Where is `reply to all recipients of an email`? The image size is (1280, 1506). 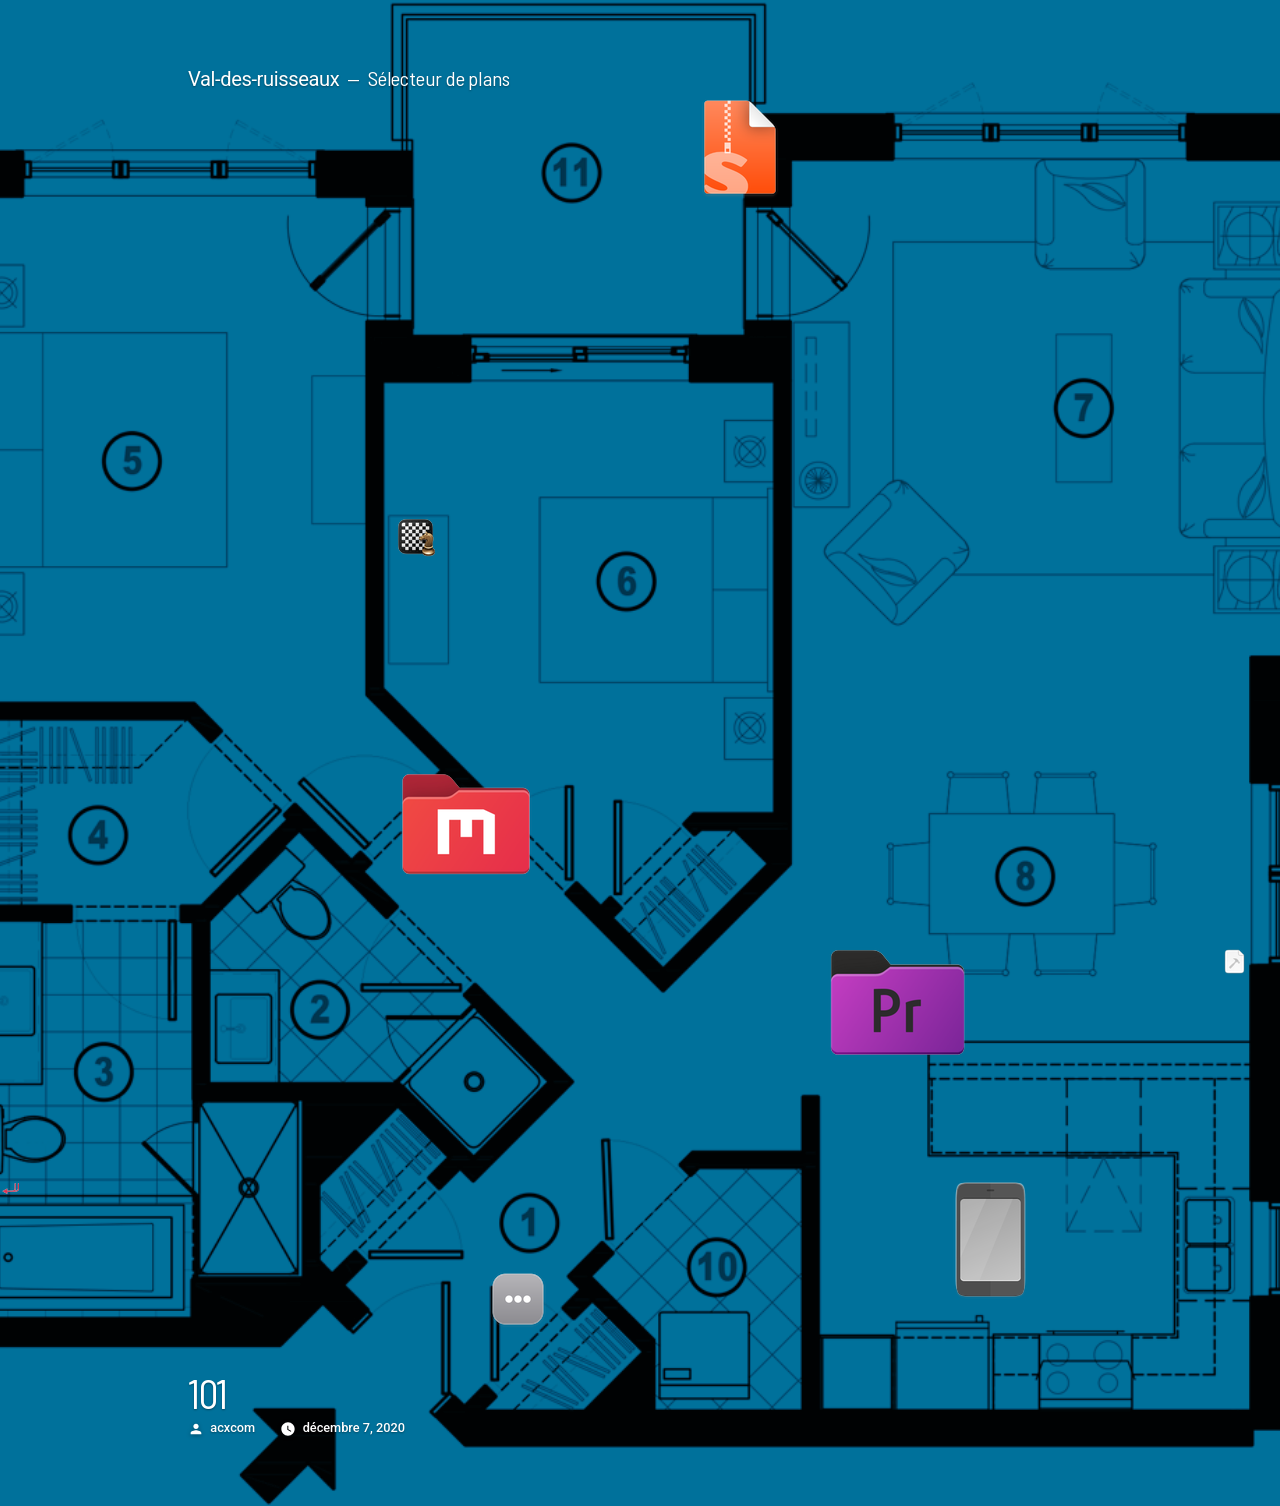
reply to all recipients of an email is located at coordinates (10, 1187).